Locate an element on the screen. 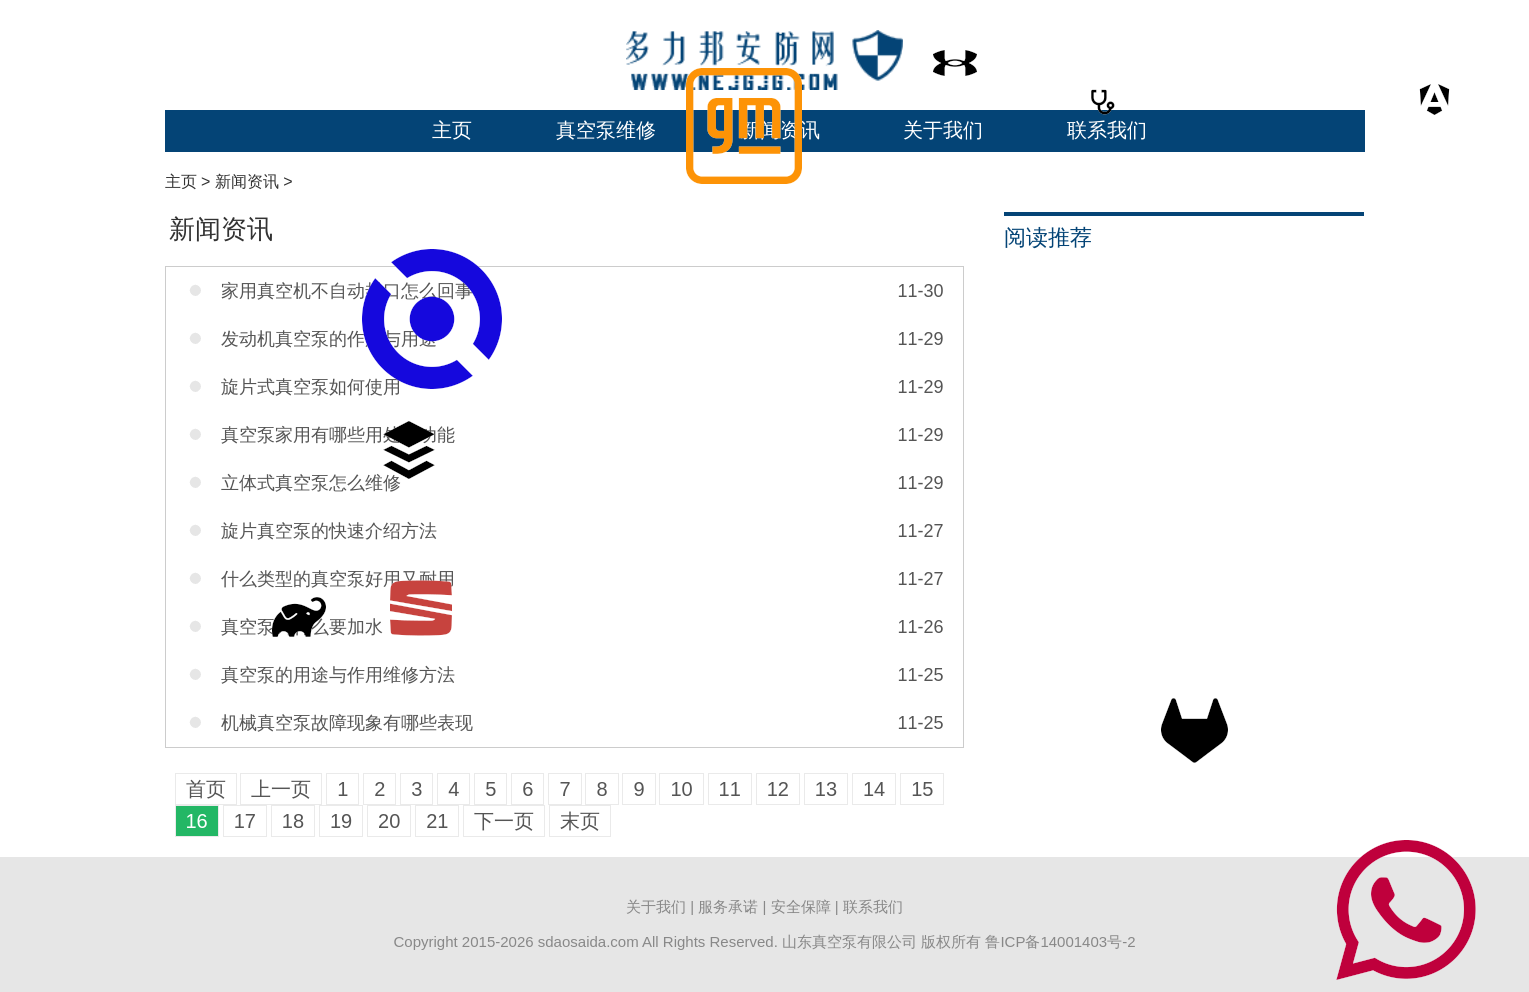  open void linux application is located at coordinates (432, 319).